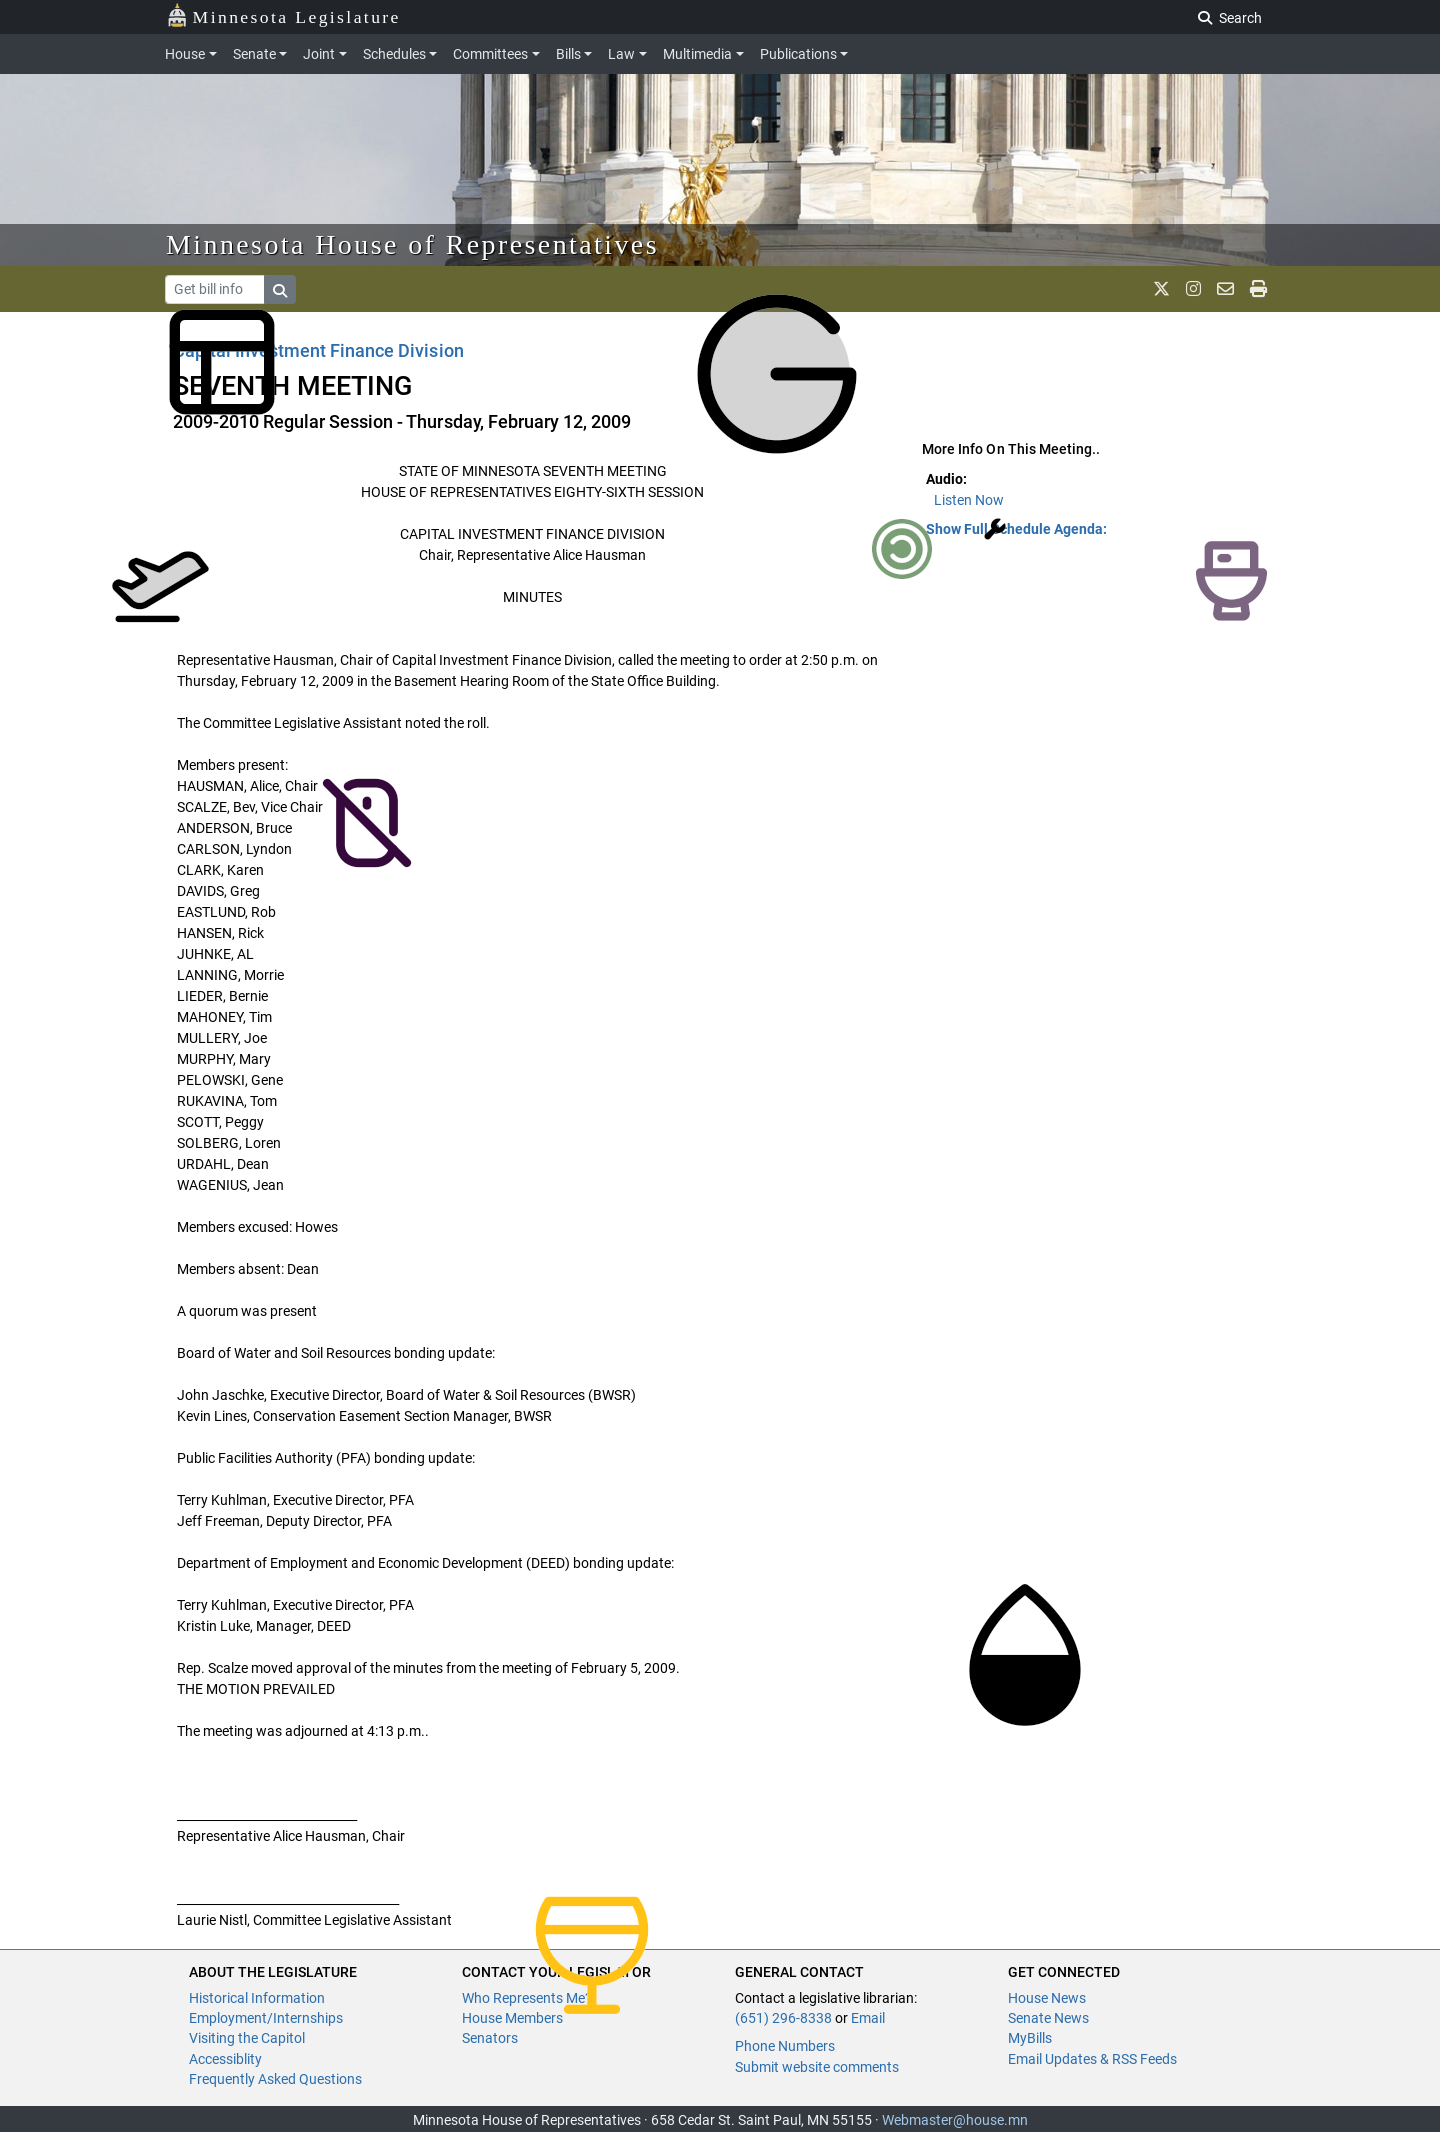  I want to click on find nearby restrooms, so click(1231, 579).